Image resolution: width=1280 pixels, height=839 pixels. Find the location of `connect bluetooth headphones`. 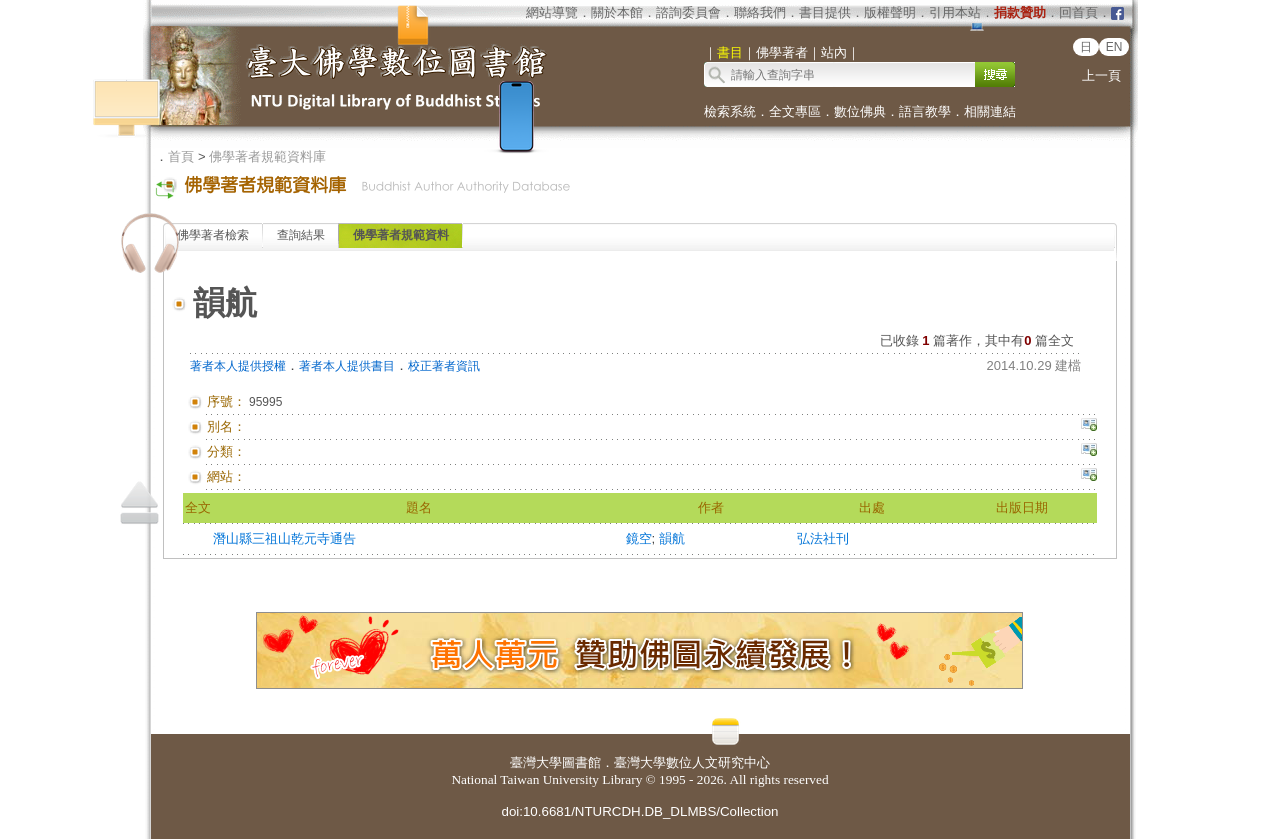

connect bluetooth headphones is located at coordinates (150, 244).